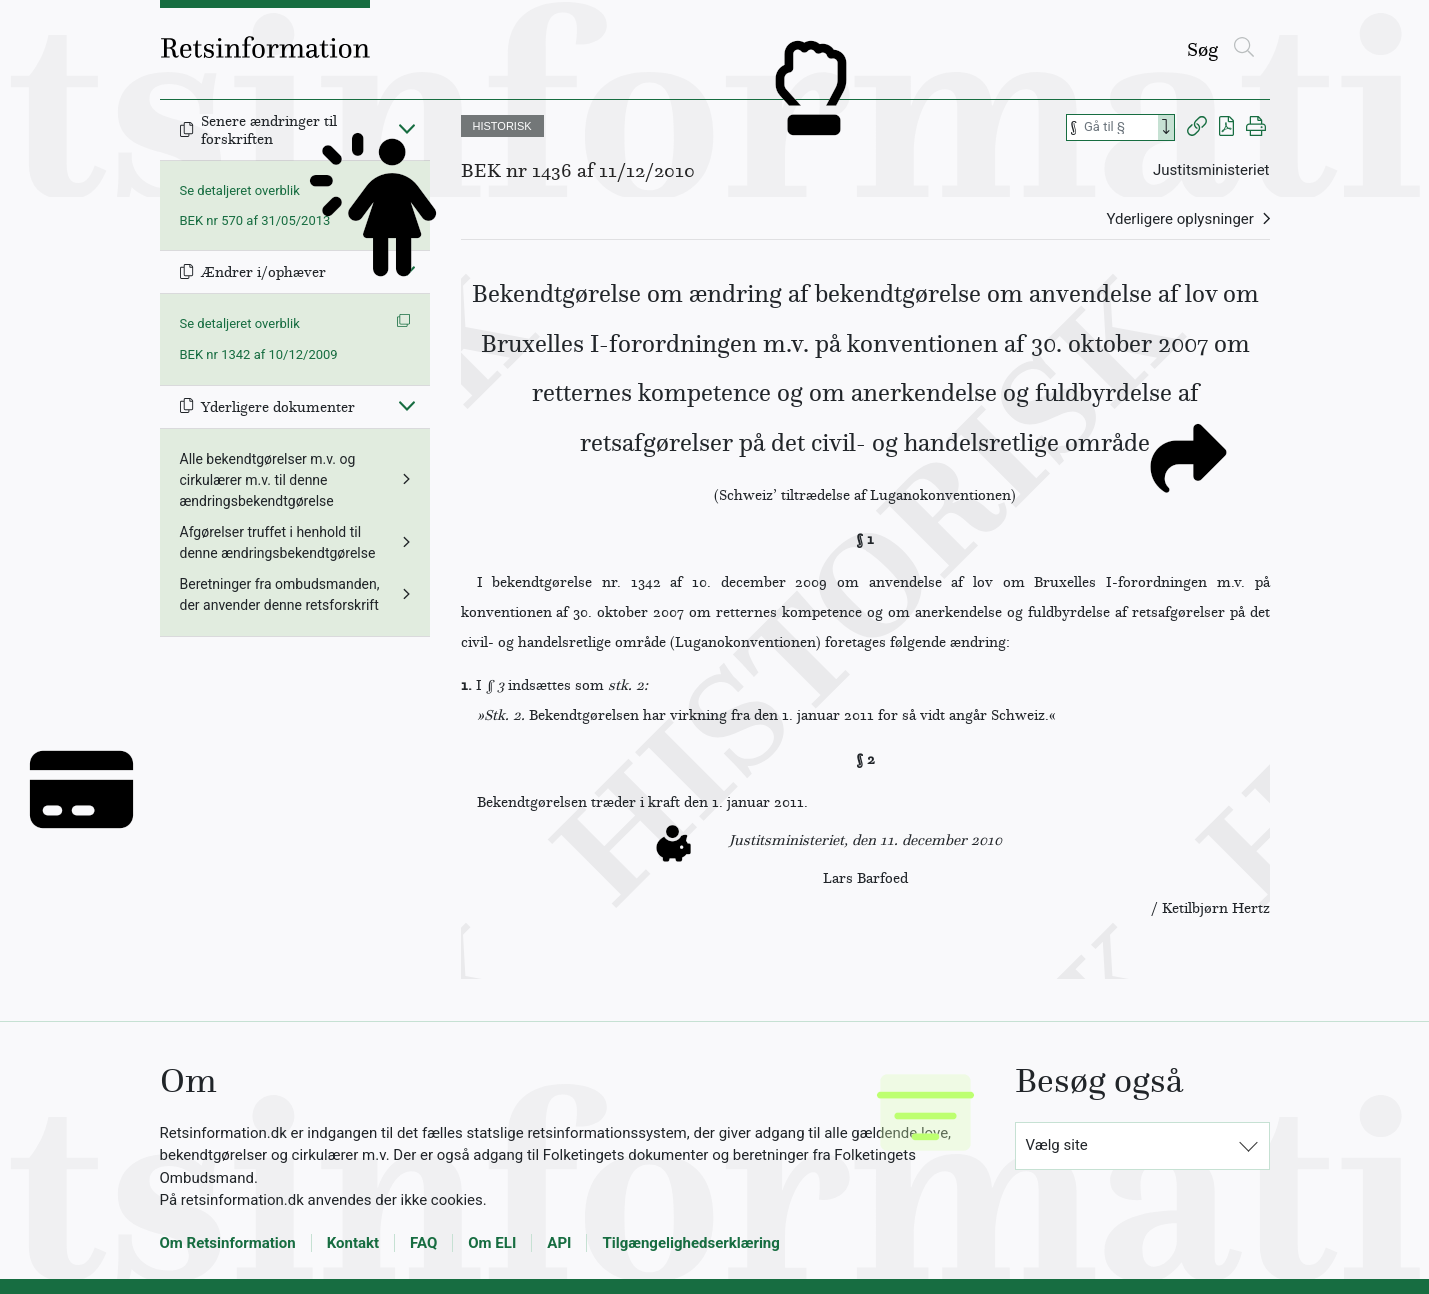 The image size is (1429, 1294). What do you see at coordinates (1188, 459) in the screenshot?
I see `forward an email or message` at bounding box center [1188, 459].